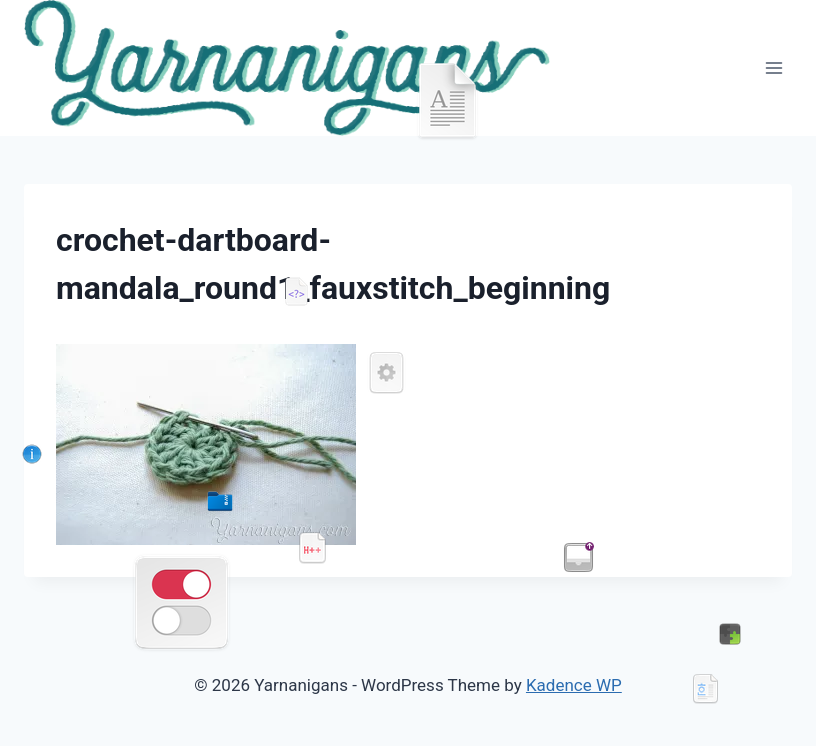 The image size is (816, 746). What do you see at coordinates (730, 634) in the screenshot?
I see `manage gnome shell extensions` at bounding box center [730, 634].